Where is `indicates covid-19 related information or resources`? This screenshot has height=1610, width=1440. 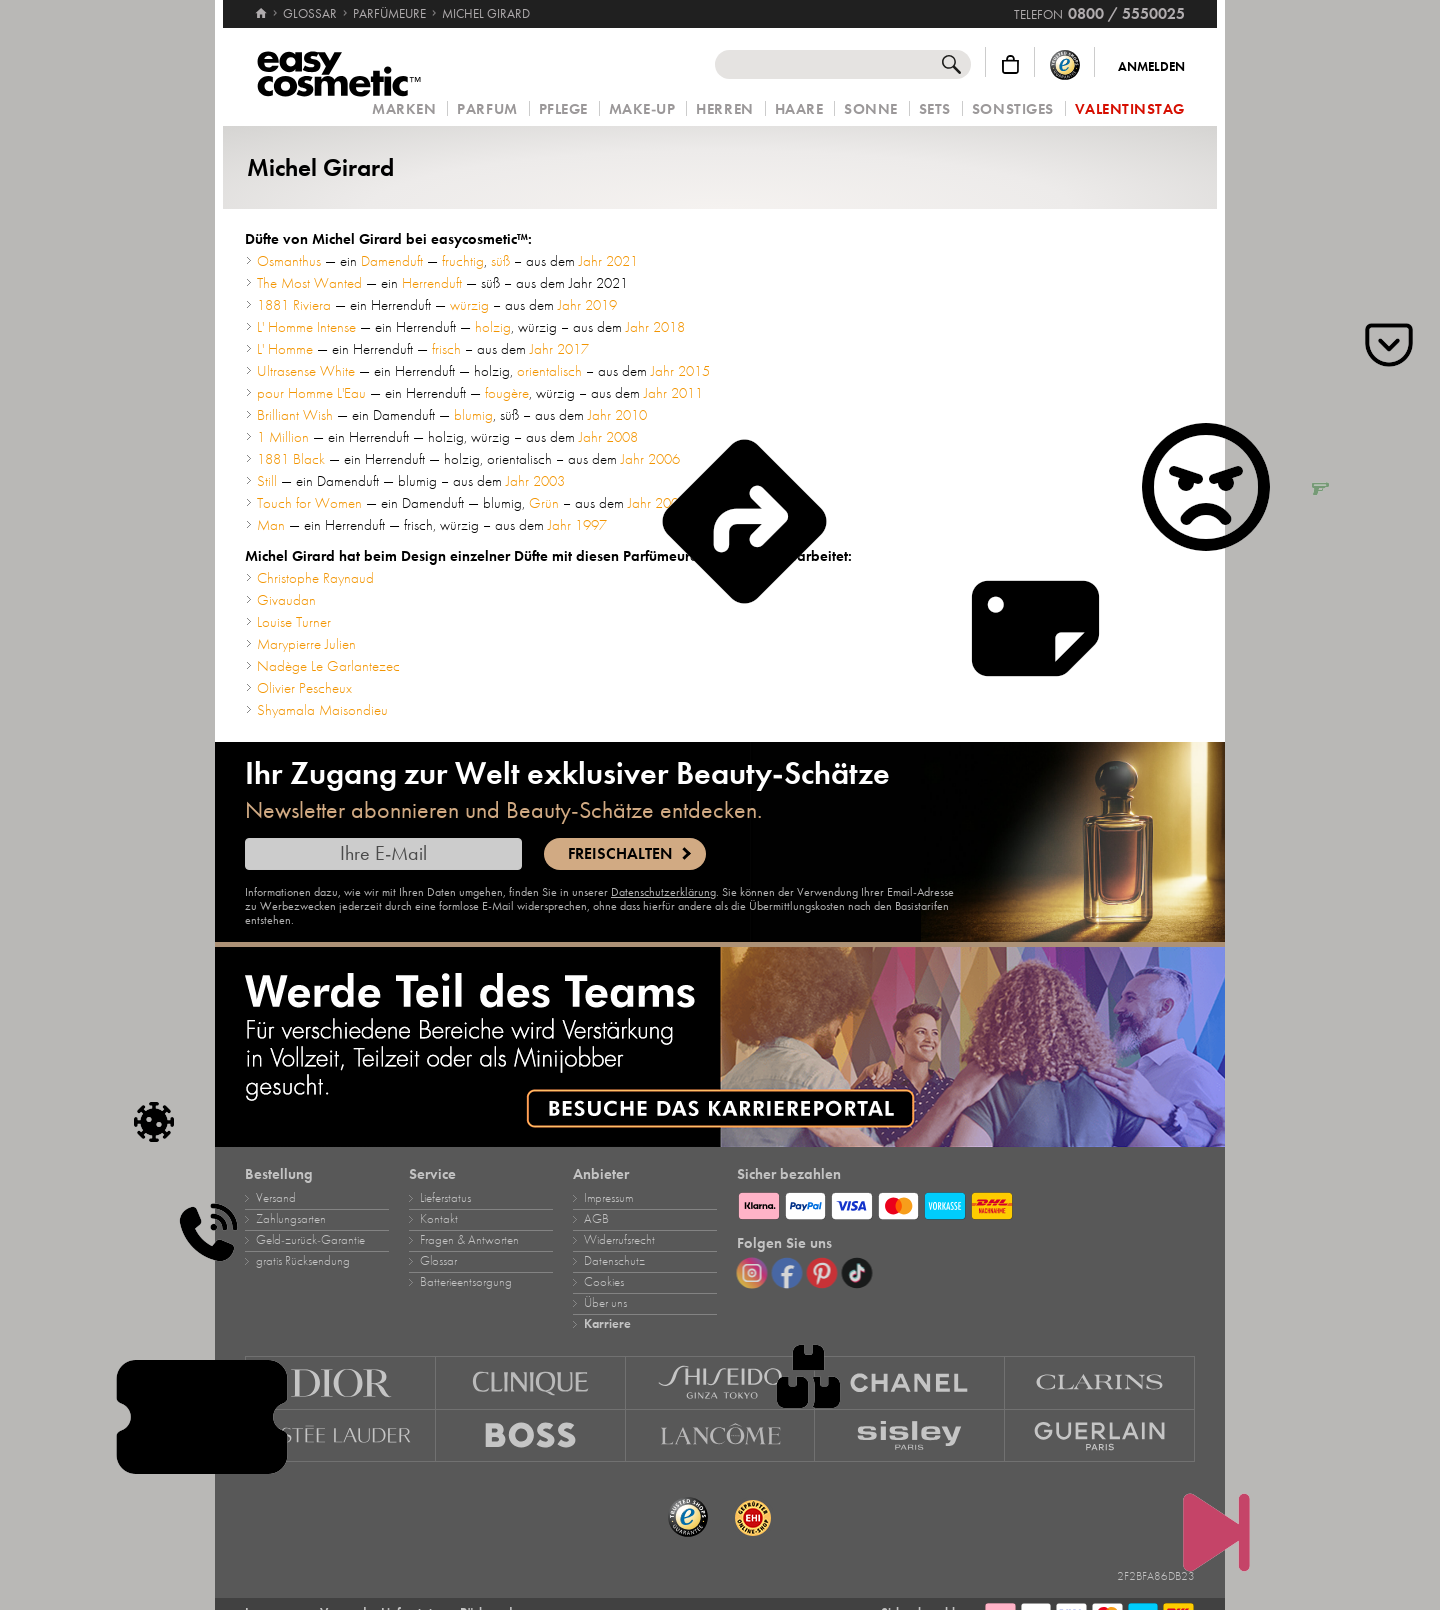 indicates covid-19 related information or resources is located at coordinates (154, 1122).